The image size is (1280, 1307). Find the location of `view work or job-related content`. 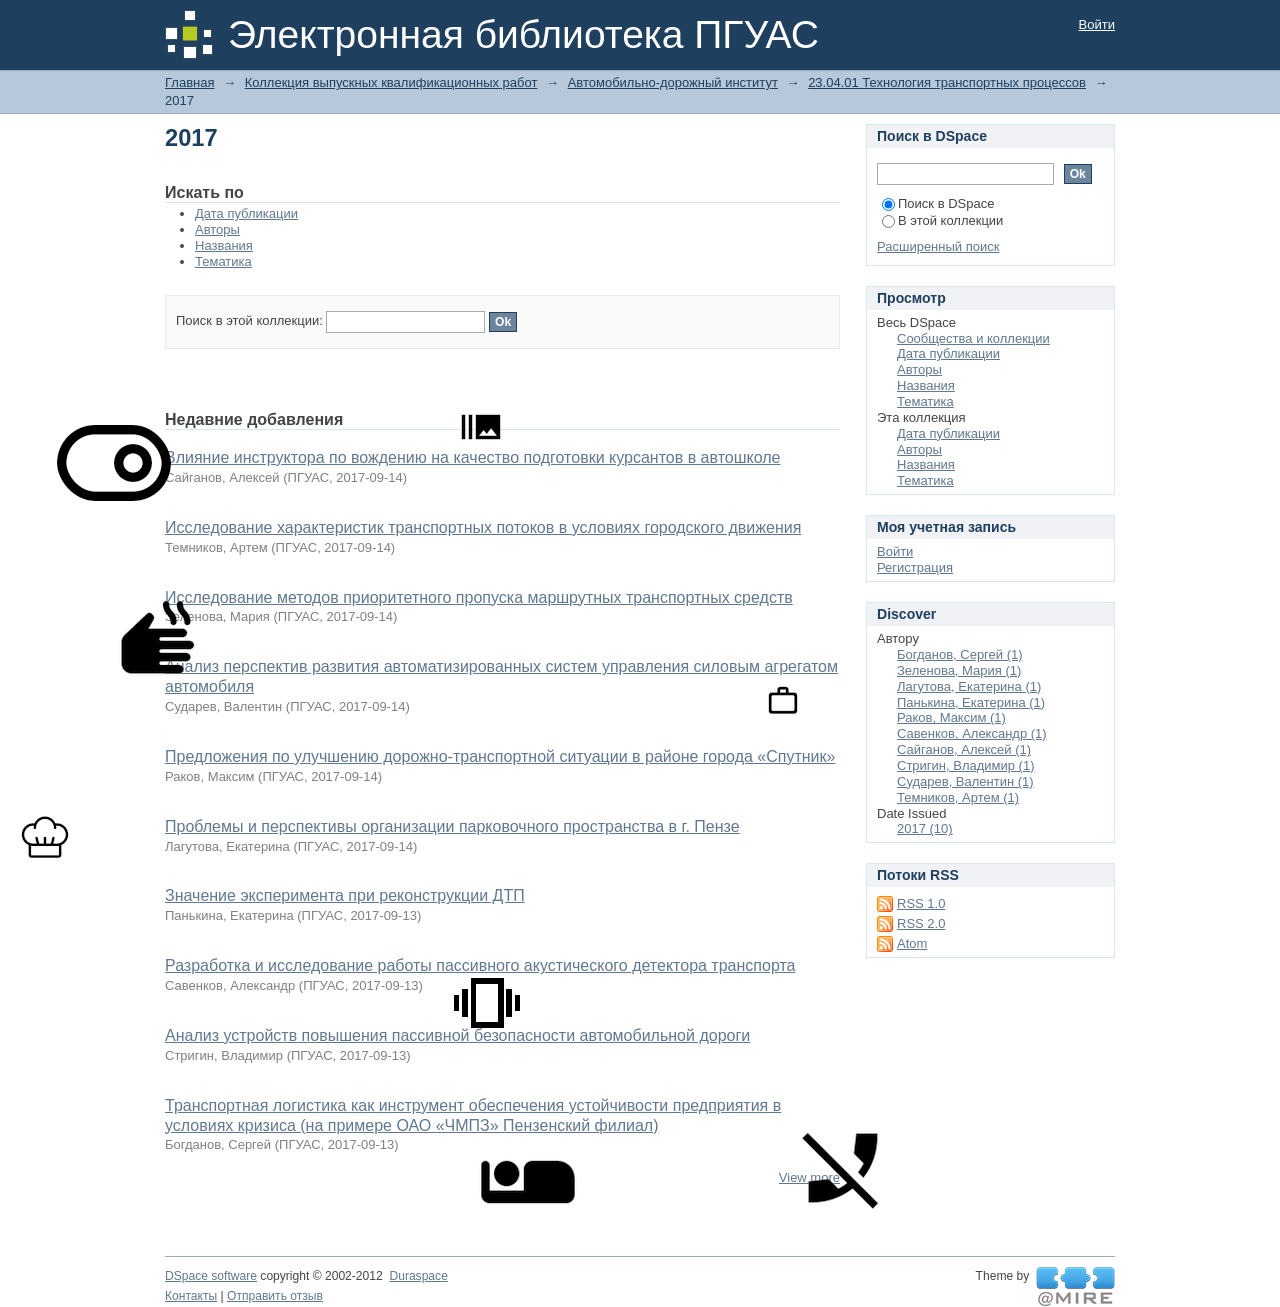

view work or job-related content is located at coordinates (783, 701).